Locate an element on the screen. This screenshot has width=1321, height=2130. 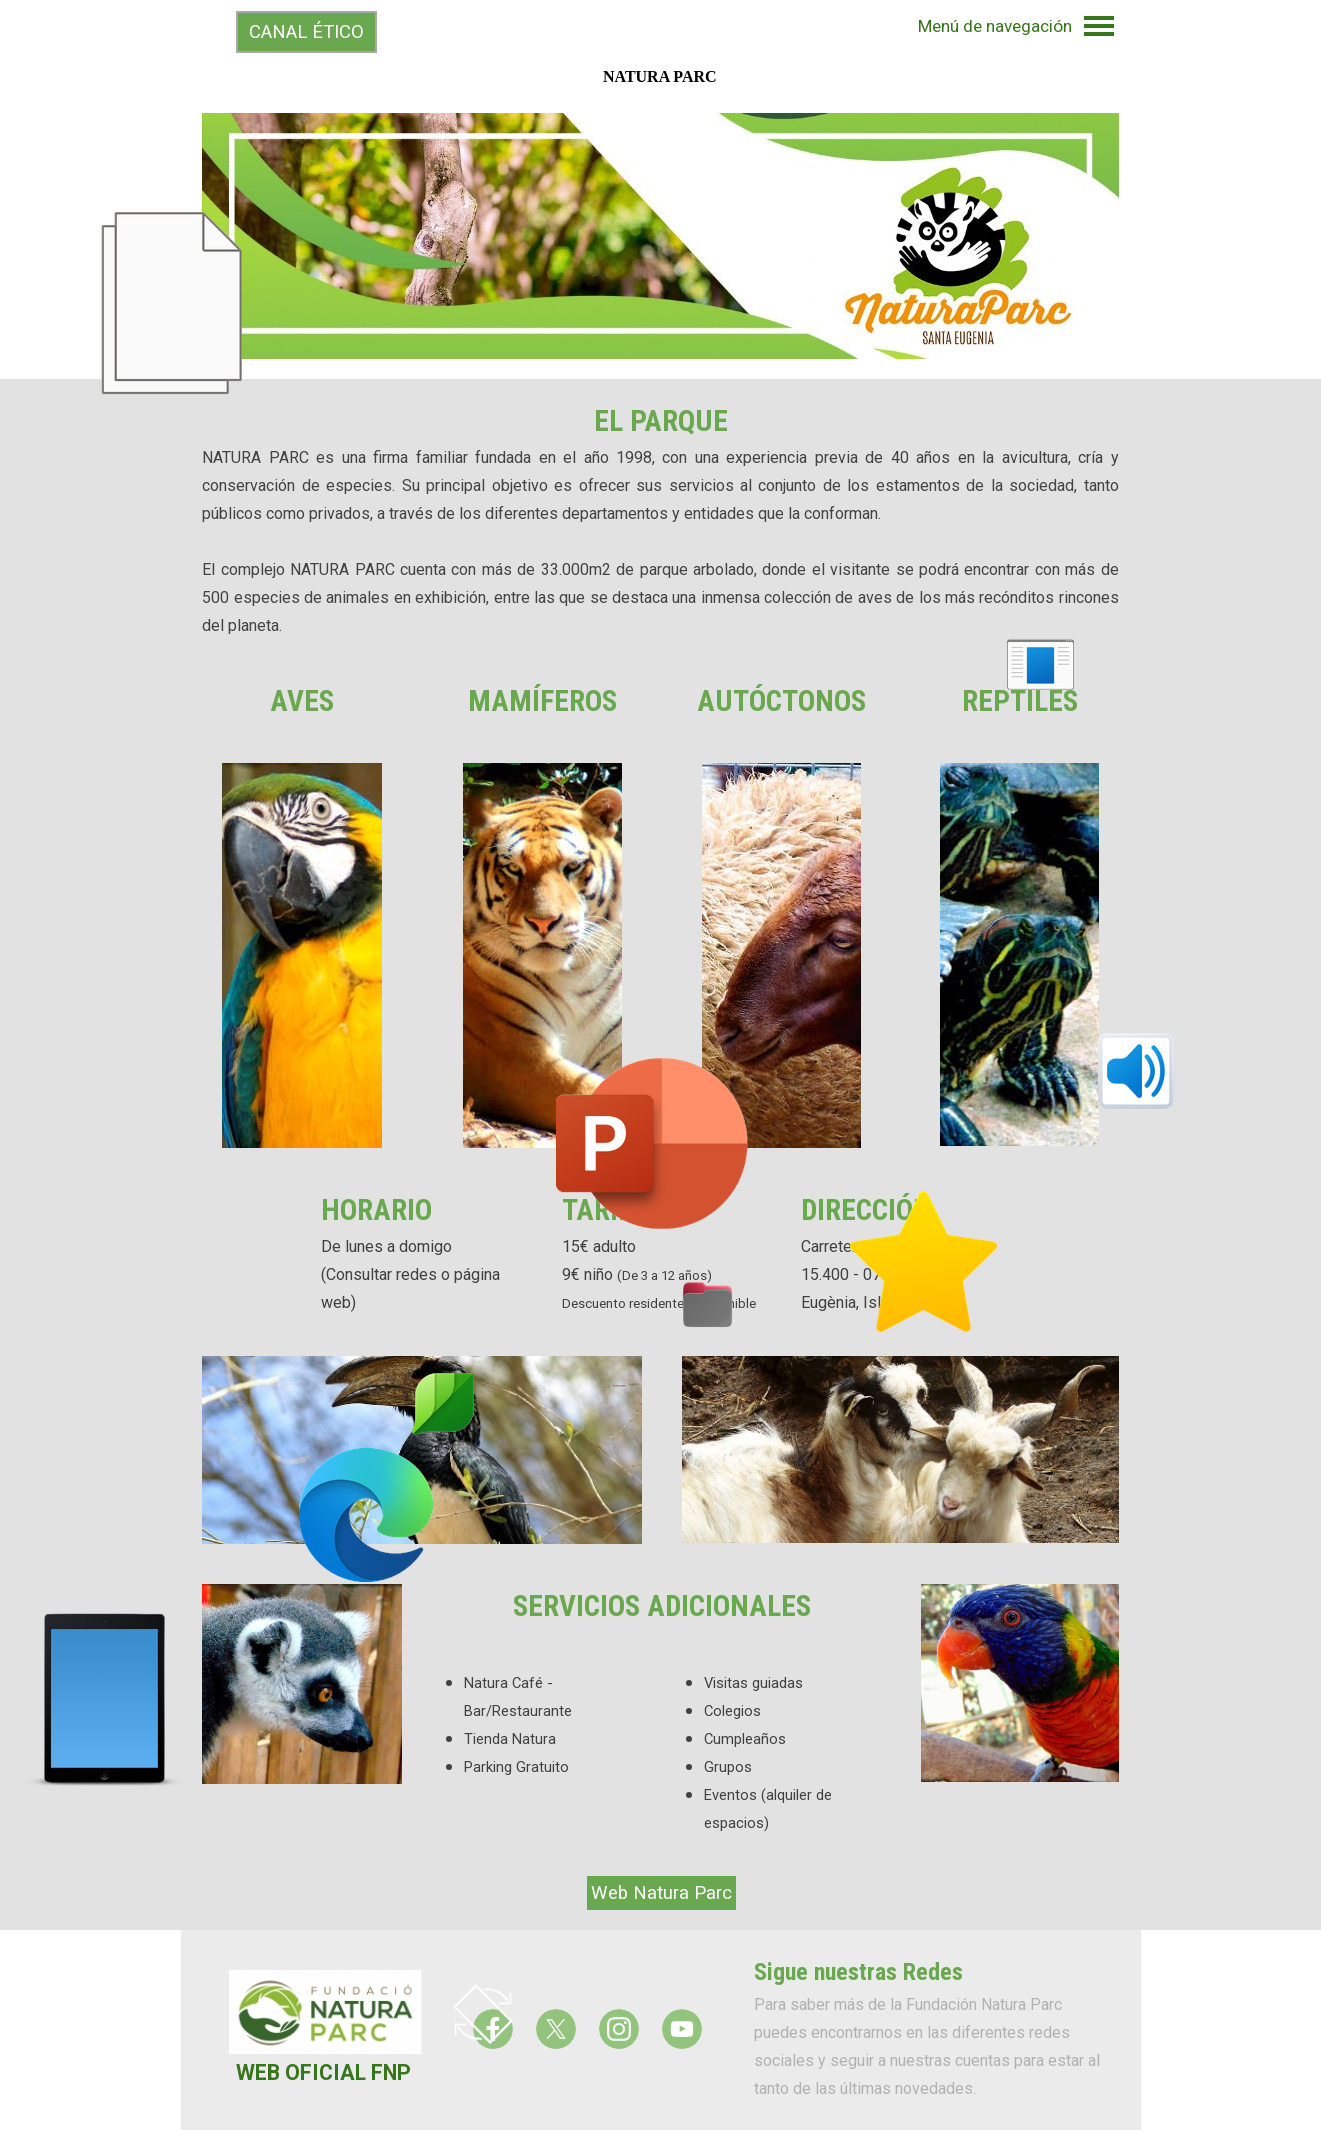
indicates sound or audio is enabled is located at coordinates (1195, 1012).